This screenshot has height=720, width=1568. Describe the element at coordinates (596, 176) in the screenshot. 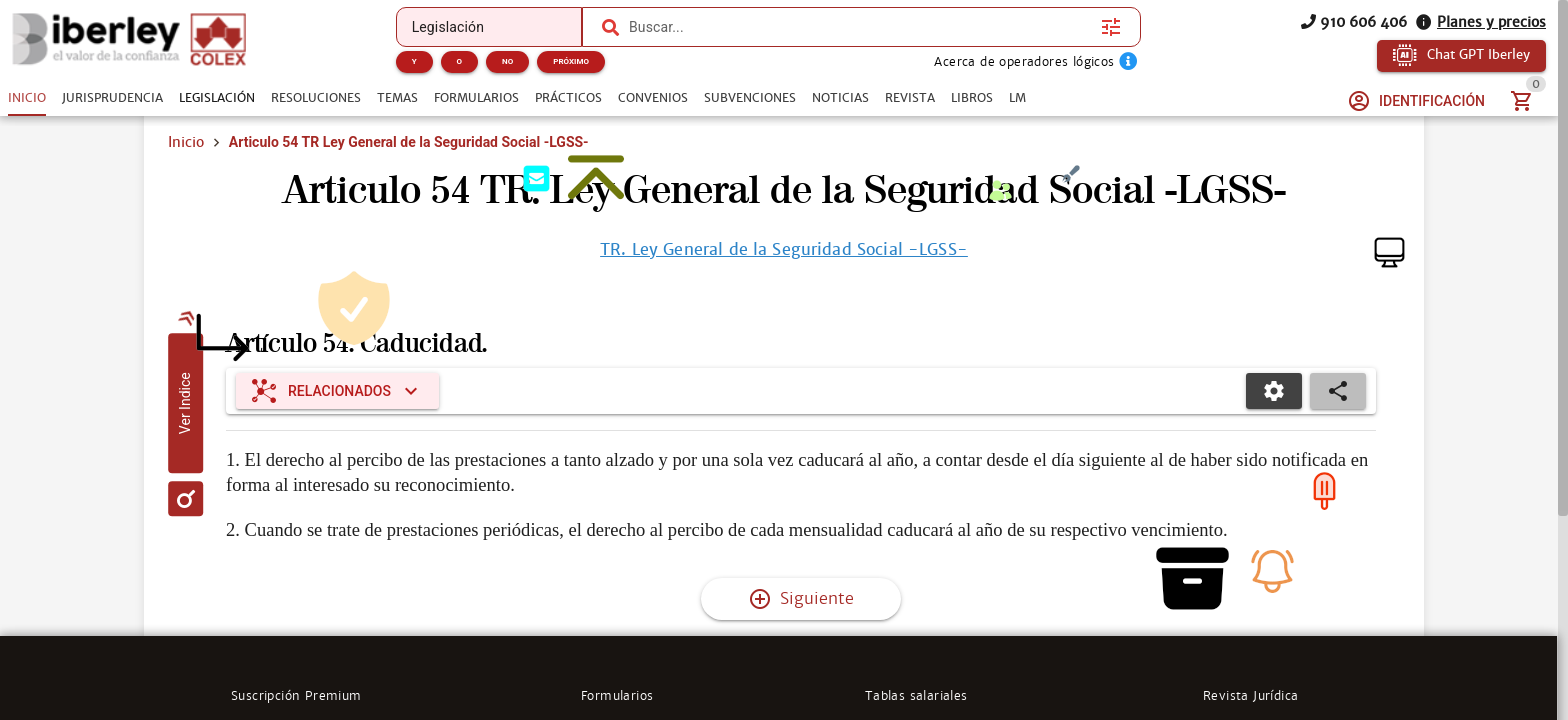

I see `collapse or minimize a section` at that location.